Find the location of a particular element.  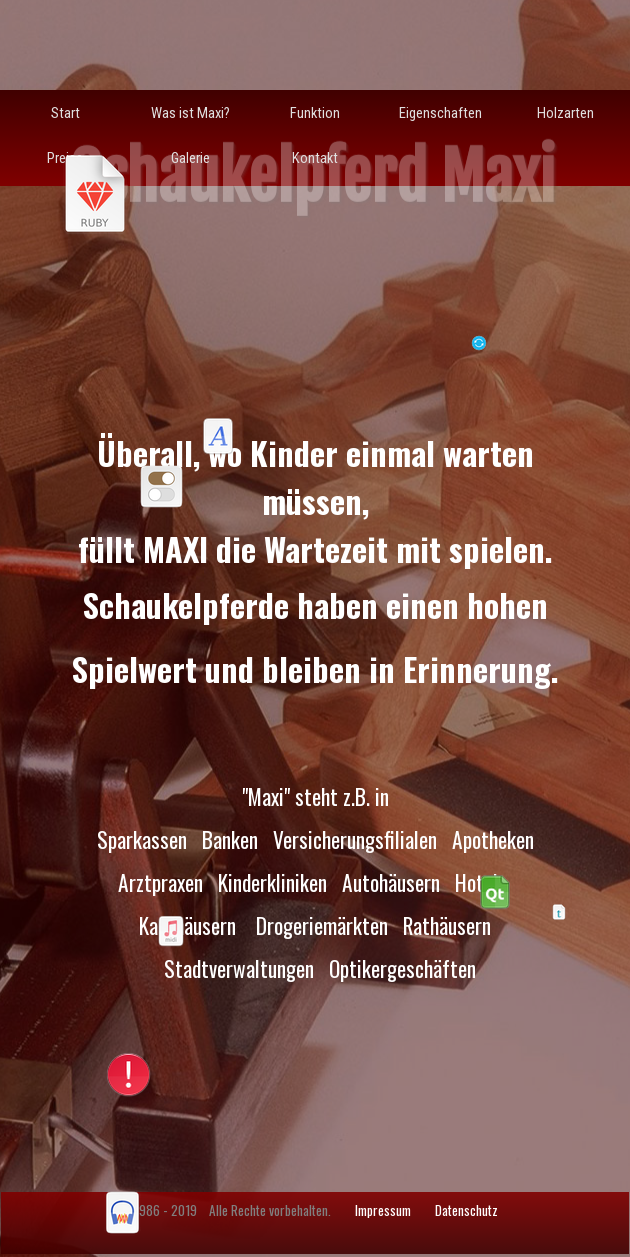

a TrueType font file is located at coordinates (218, 436).